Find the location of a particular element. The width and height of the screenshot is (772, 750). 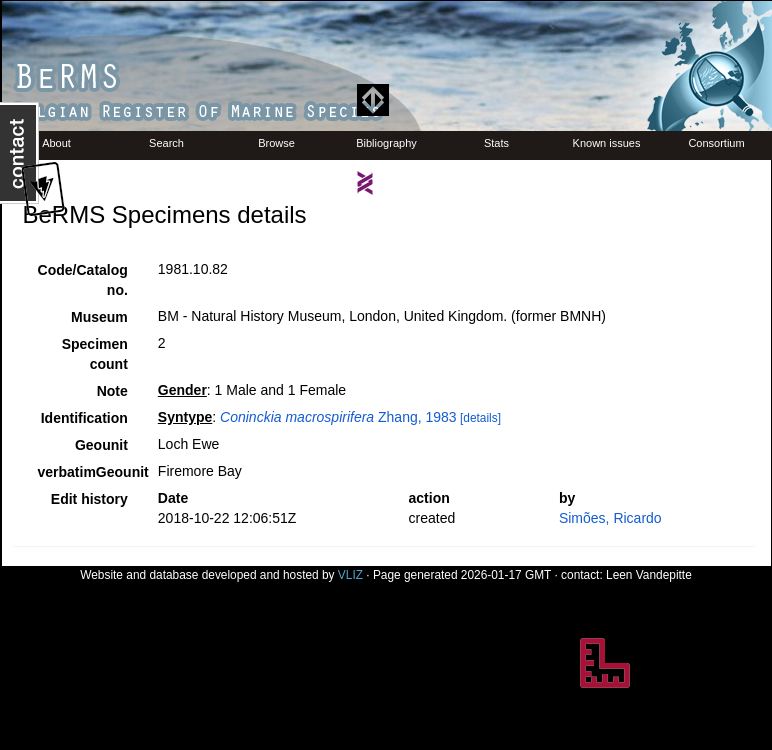

são paulo metro official app or website is located at coordinates (373, 100).